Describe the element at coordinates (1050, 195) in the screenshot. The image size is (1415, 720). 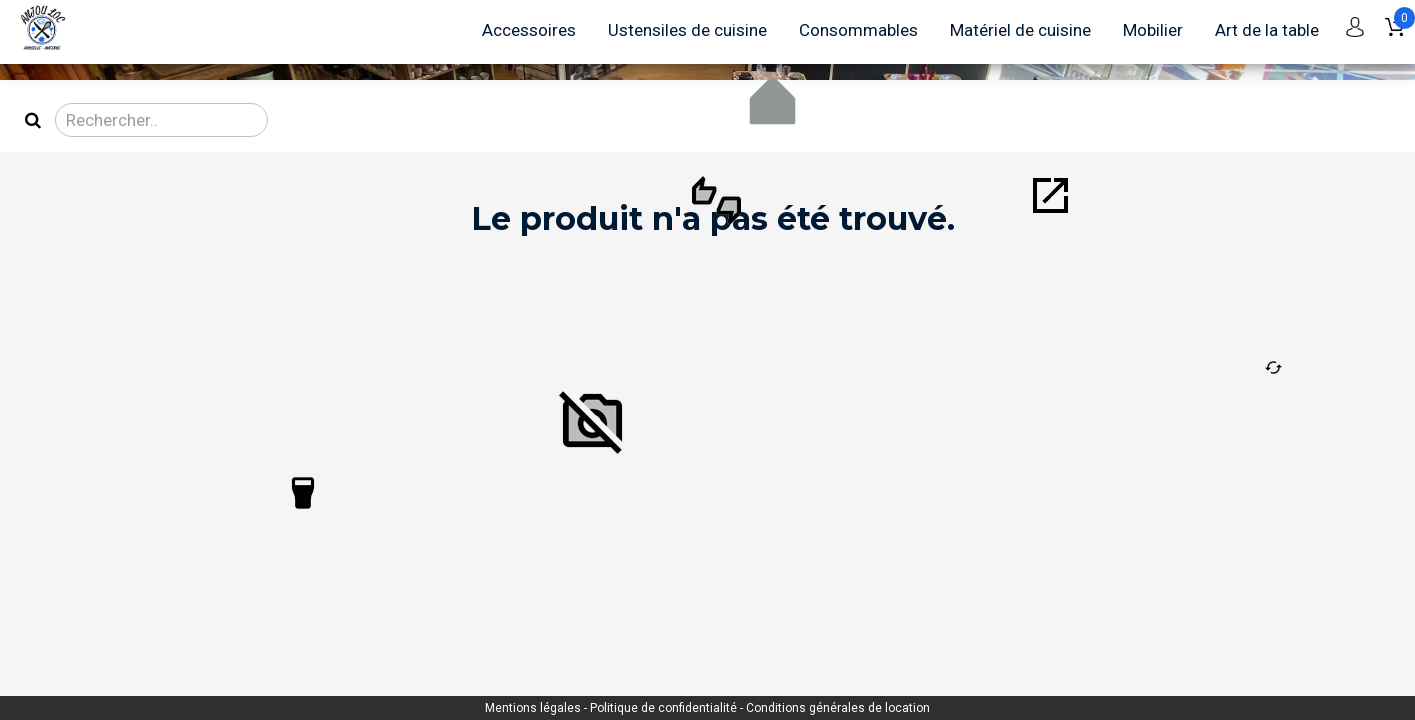
I see `open link in a new window or tab` at that location.